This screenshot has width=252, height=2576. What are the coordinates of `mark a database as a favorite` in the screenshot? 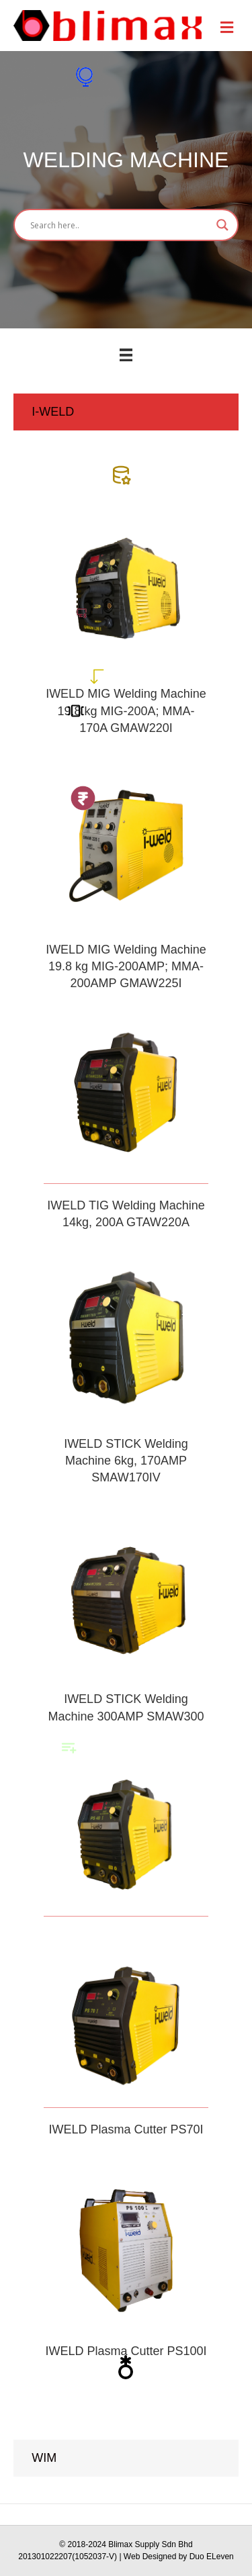 It's located at (121, 475).